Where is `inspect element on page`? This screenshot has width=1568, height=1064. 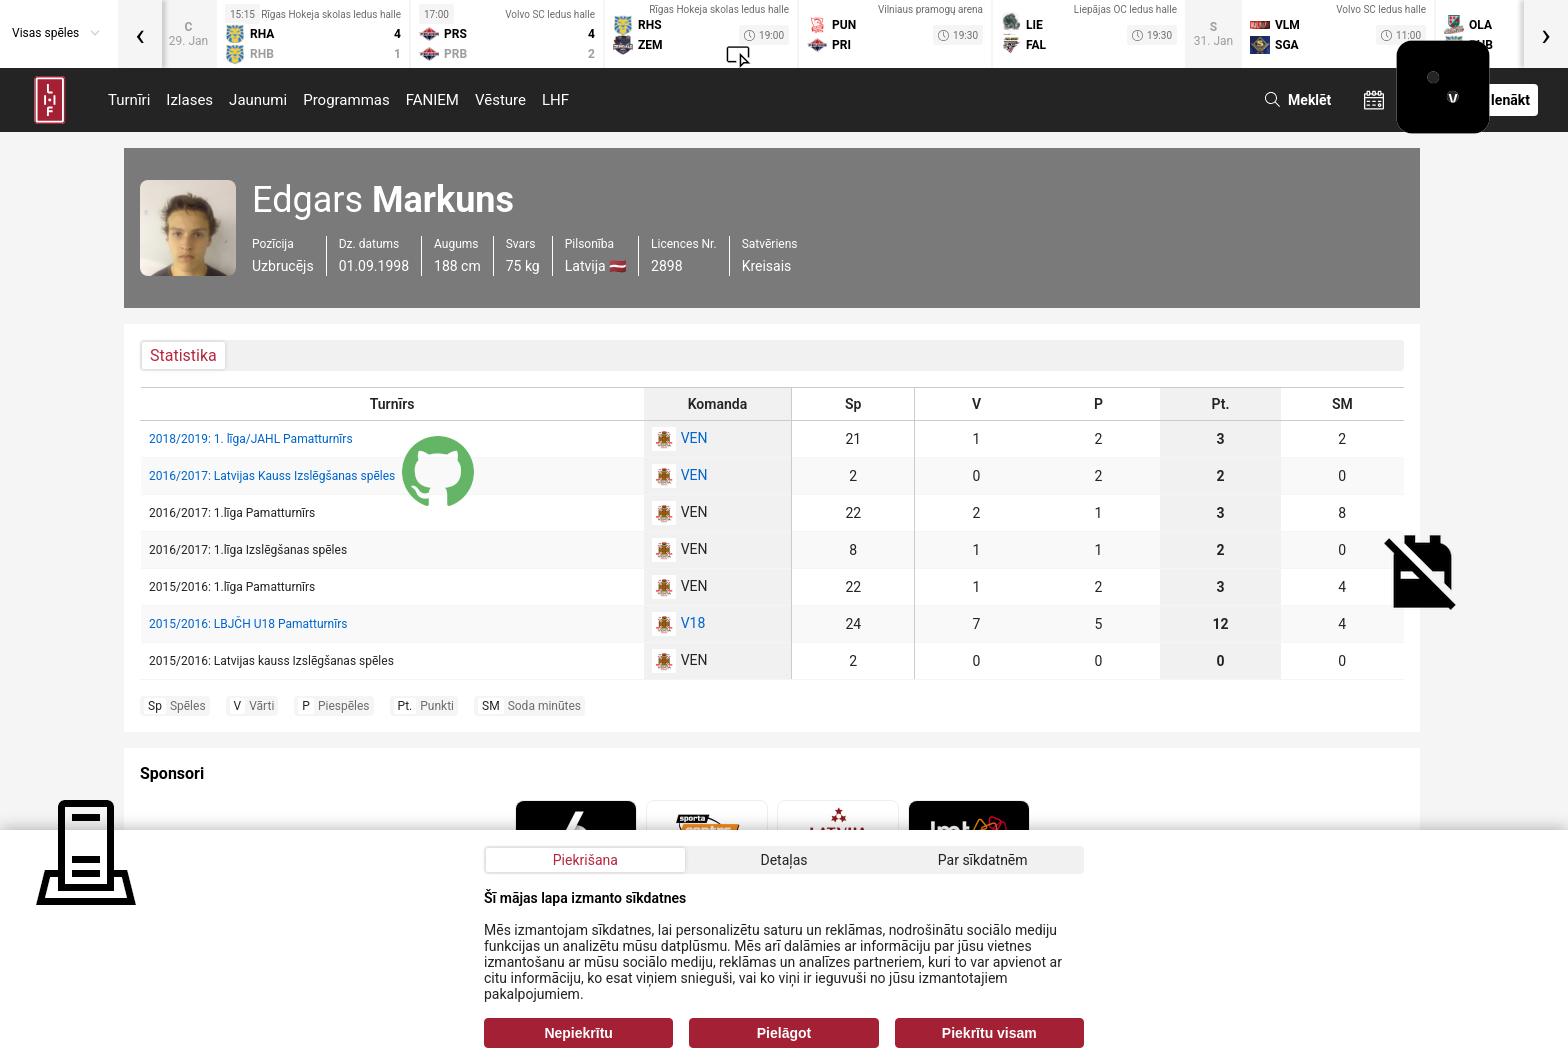
inspect element on page is located at coordinates (738, 56).